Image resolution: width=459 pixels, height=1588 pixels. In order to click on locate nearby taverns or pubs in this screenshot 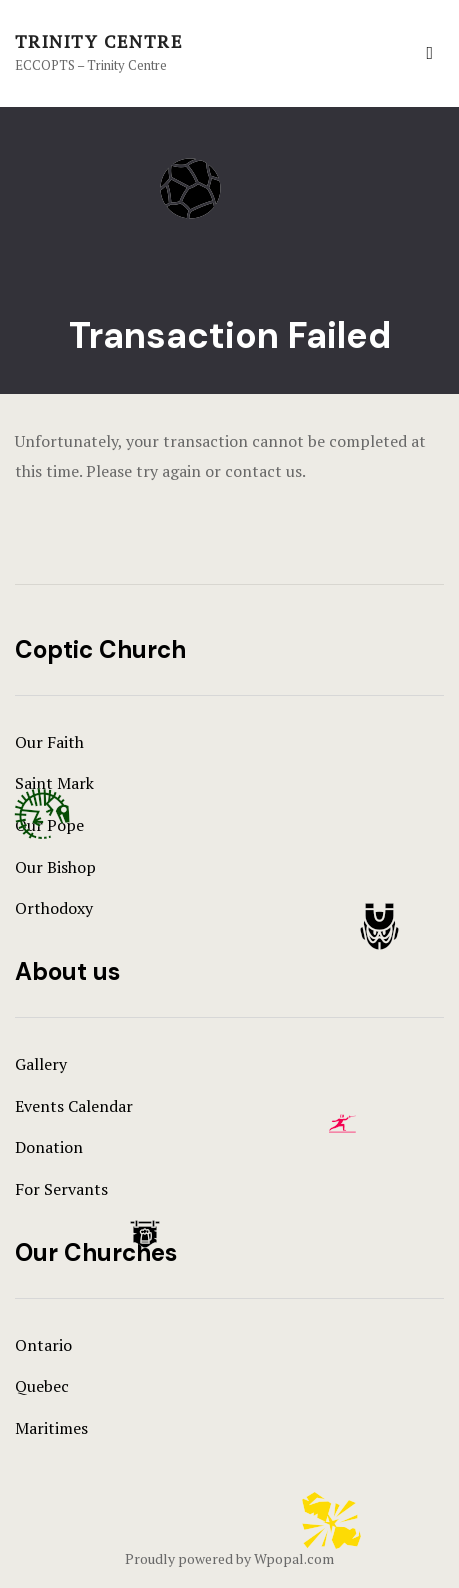, I will do `click(145, 1234)`.